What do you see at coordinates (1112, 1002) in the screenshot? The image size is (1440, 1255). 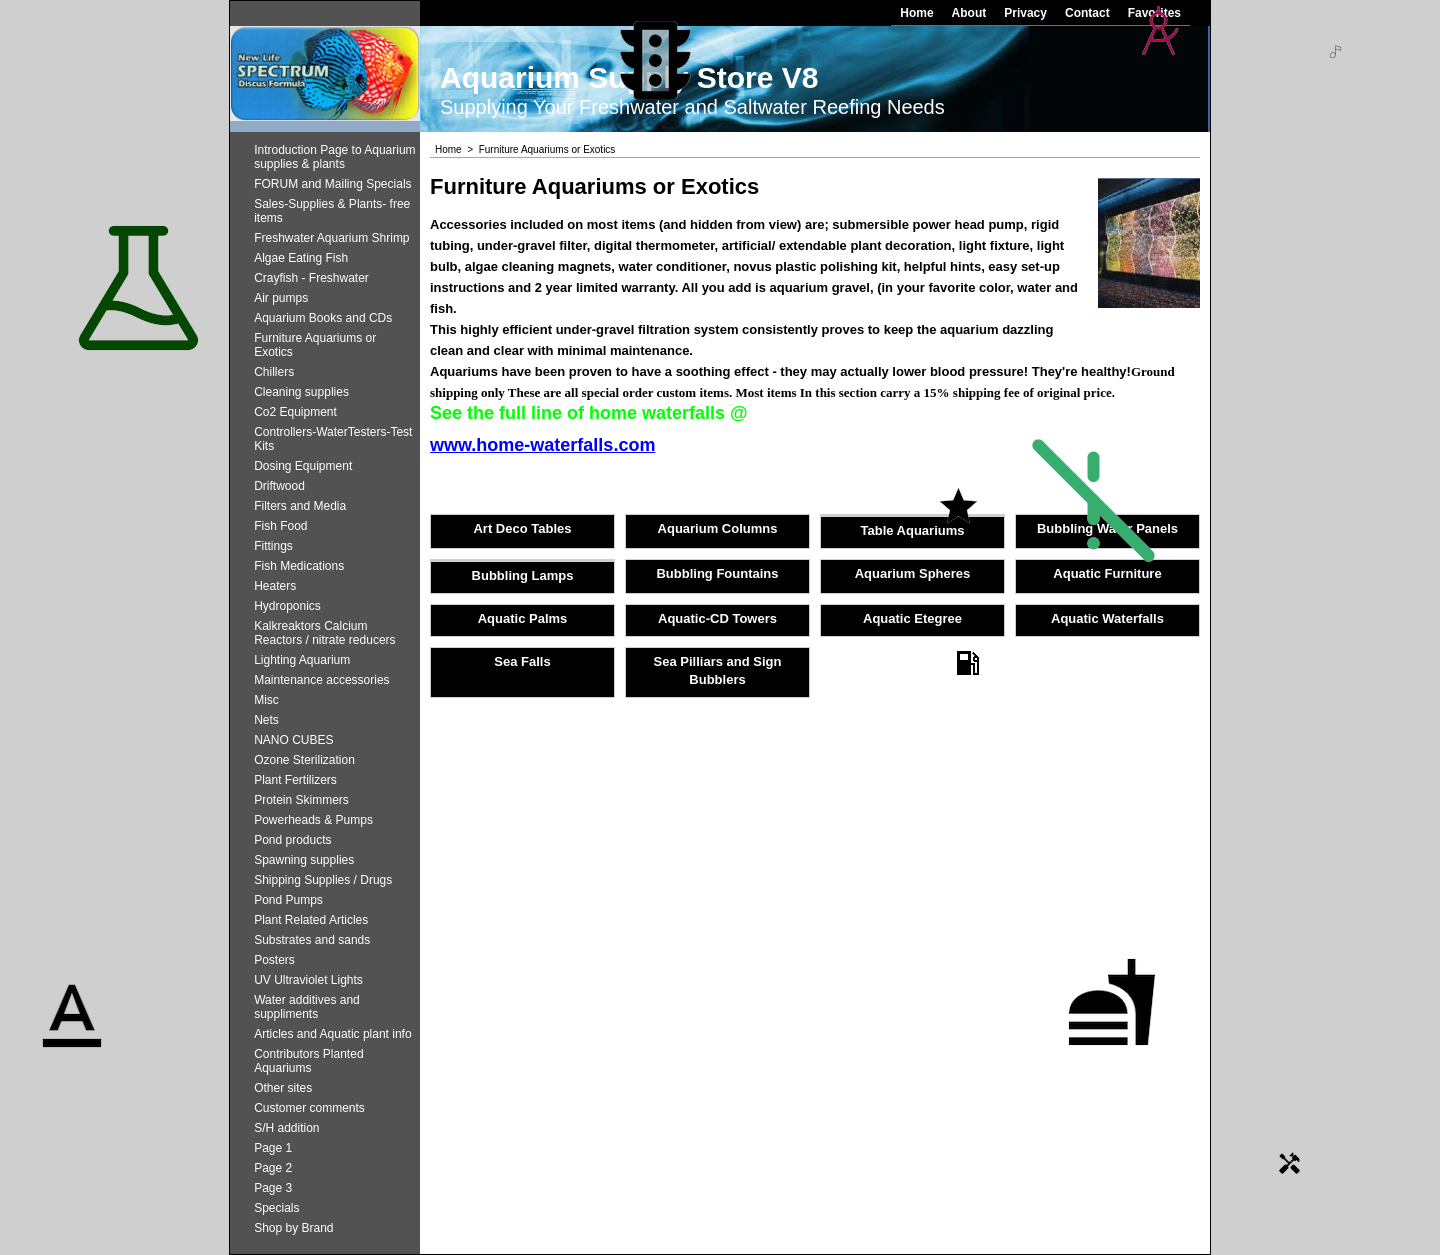 I see `find nearby fast food restaurants` at bounding box center [1112, 1002].